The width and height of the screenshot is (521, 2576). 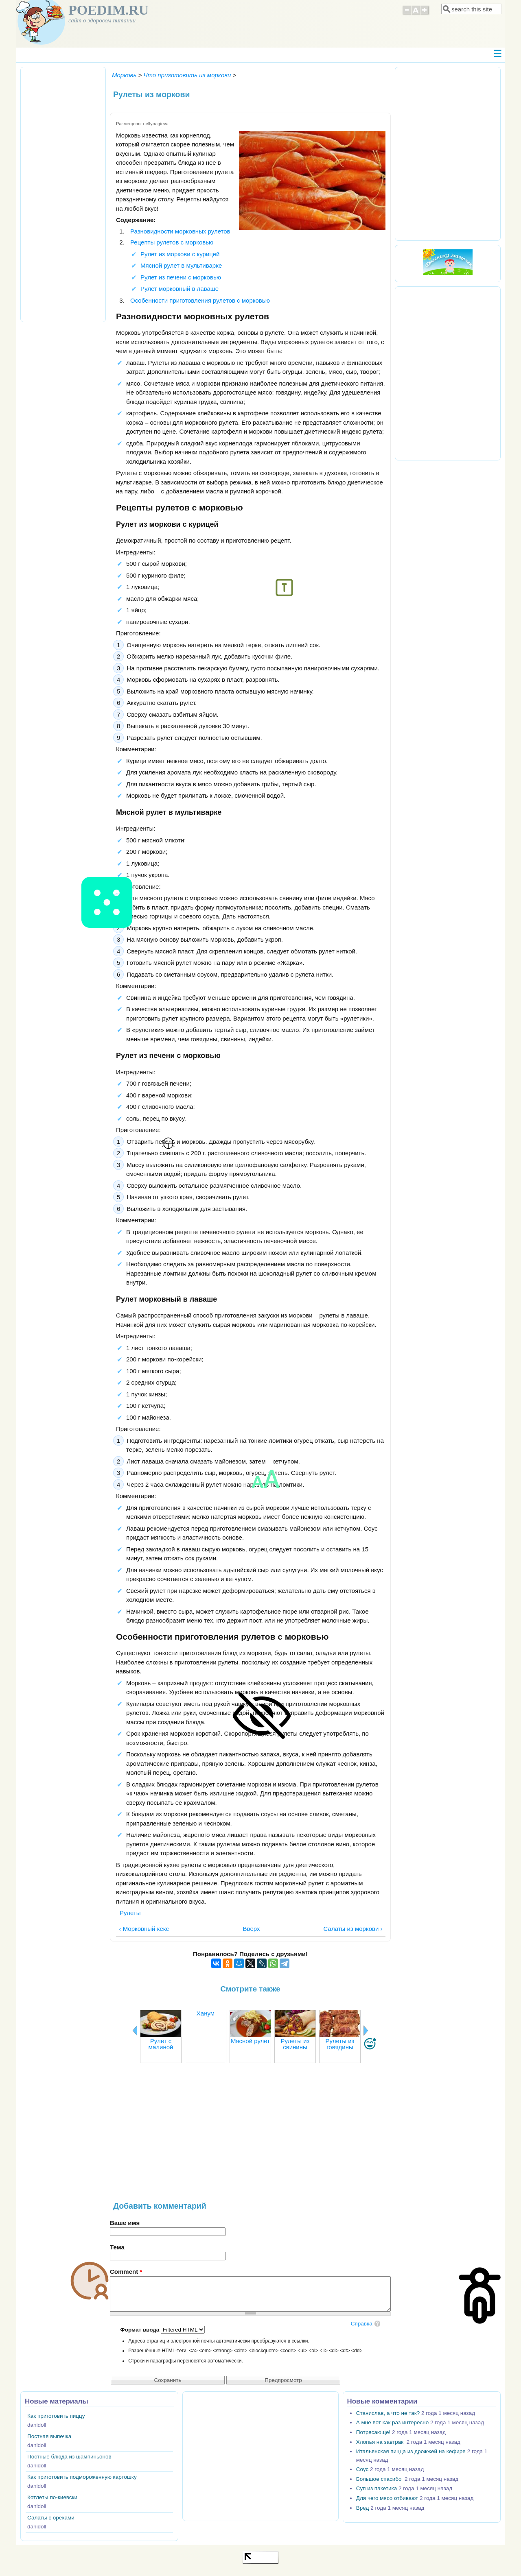 I want to click on select moped or scooter as transportation mode, so click(x=479, y=2295).